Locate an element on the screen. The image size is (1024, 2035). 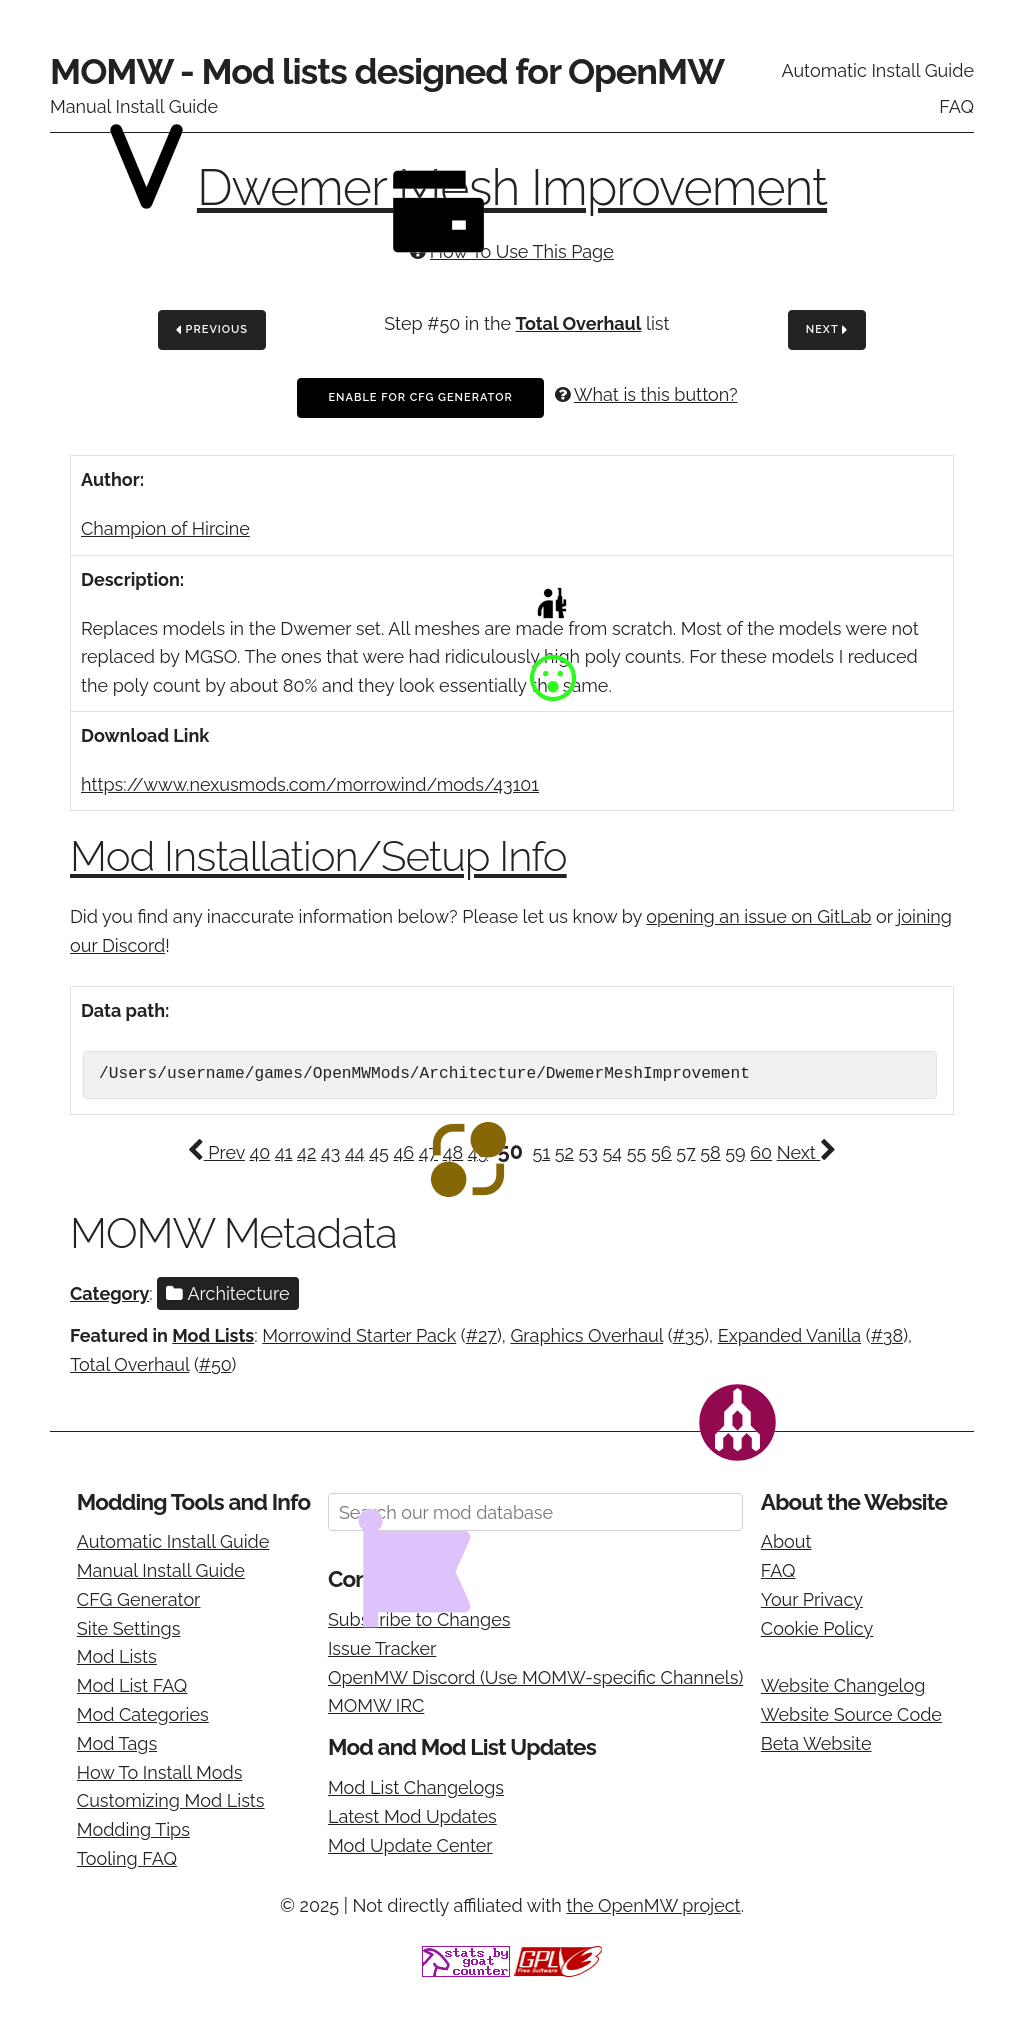
exchange or swap between two items is located at coordinates (468, 1159).